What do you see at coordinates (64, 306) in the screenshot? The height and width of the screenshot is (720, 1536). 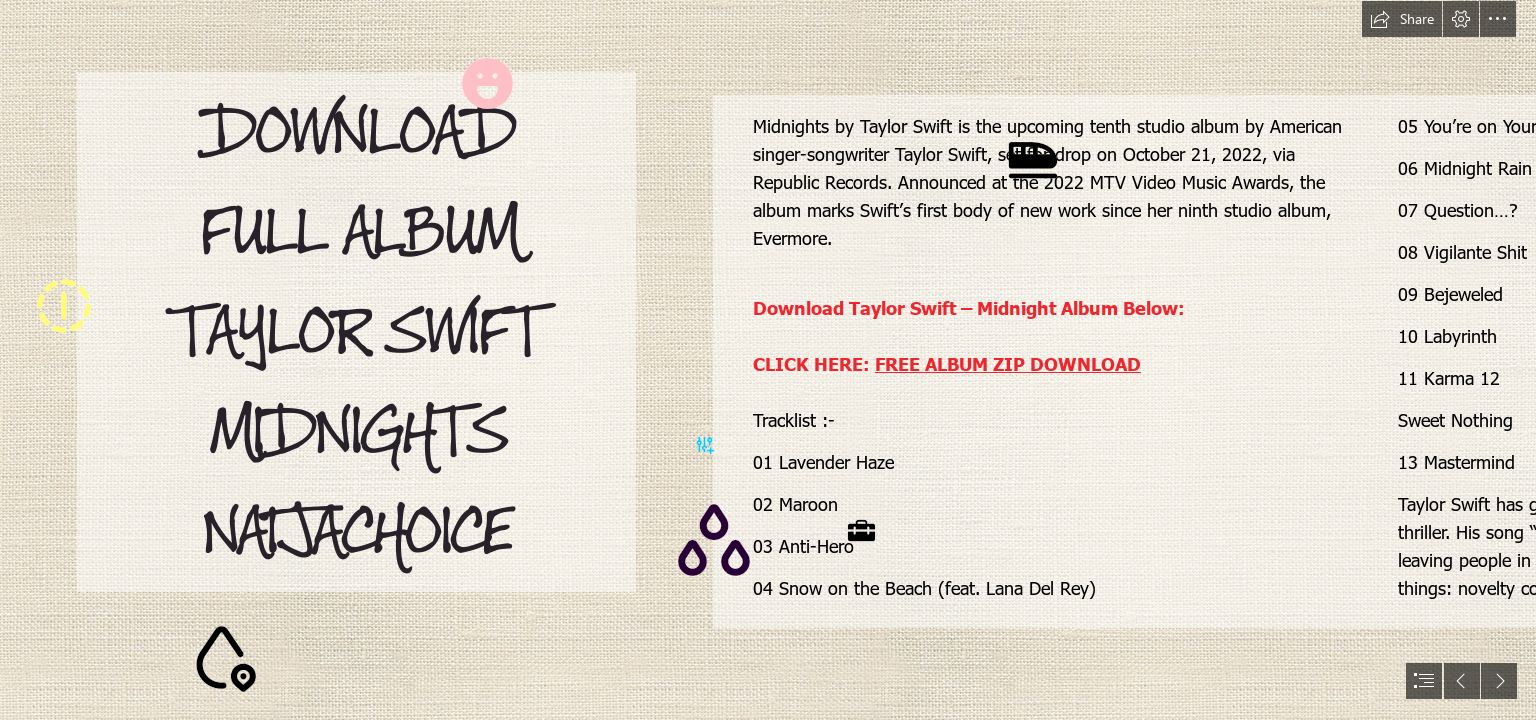 I see `view additional information` at bounding box center [64, 306].